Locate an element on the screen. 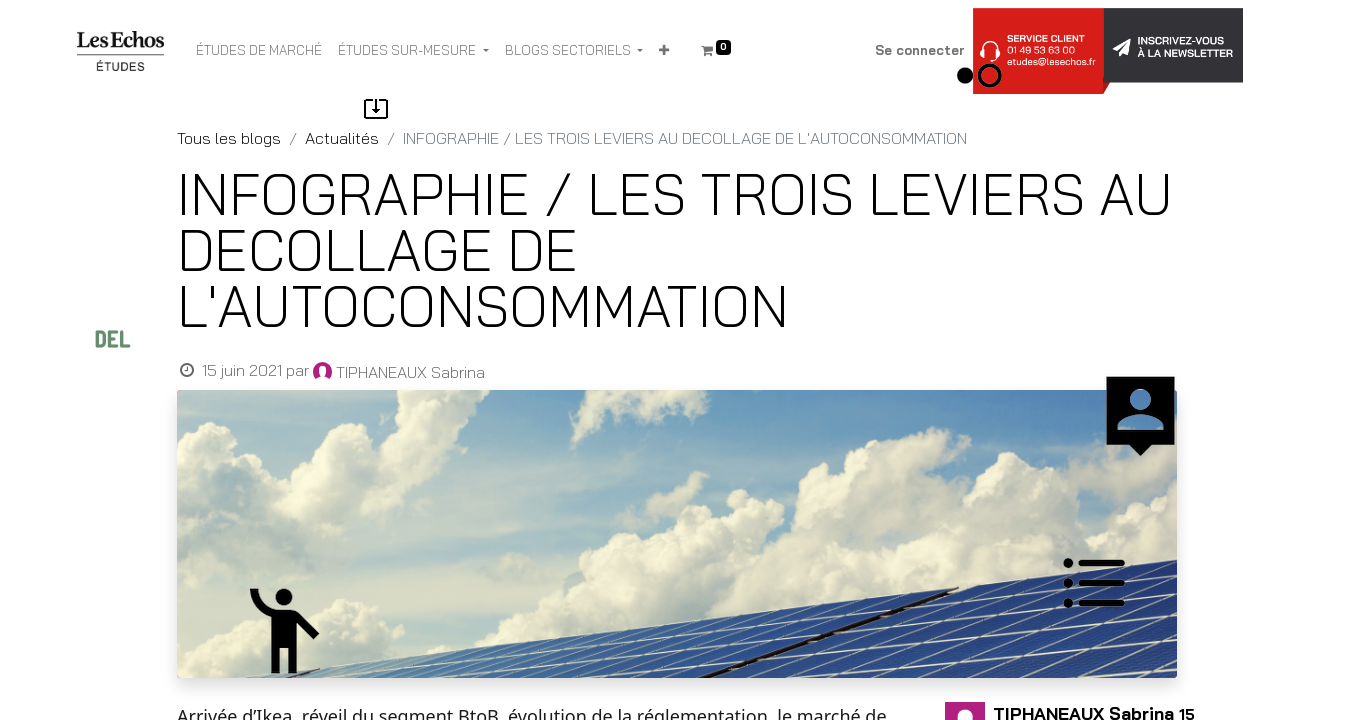  indicates an HTTP DELETE request method is located at coordinates (113, 339).